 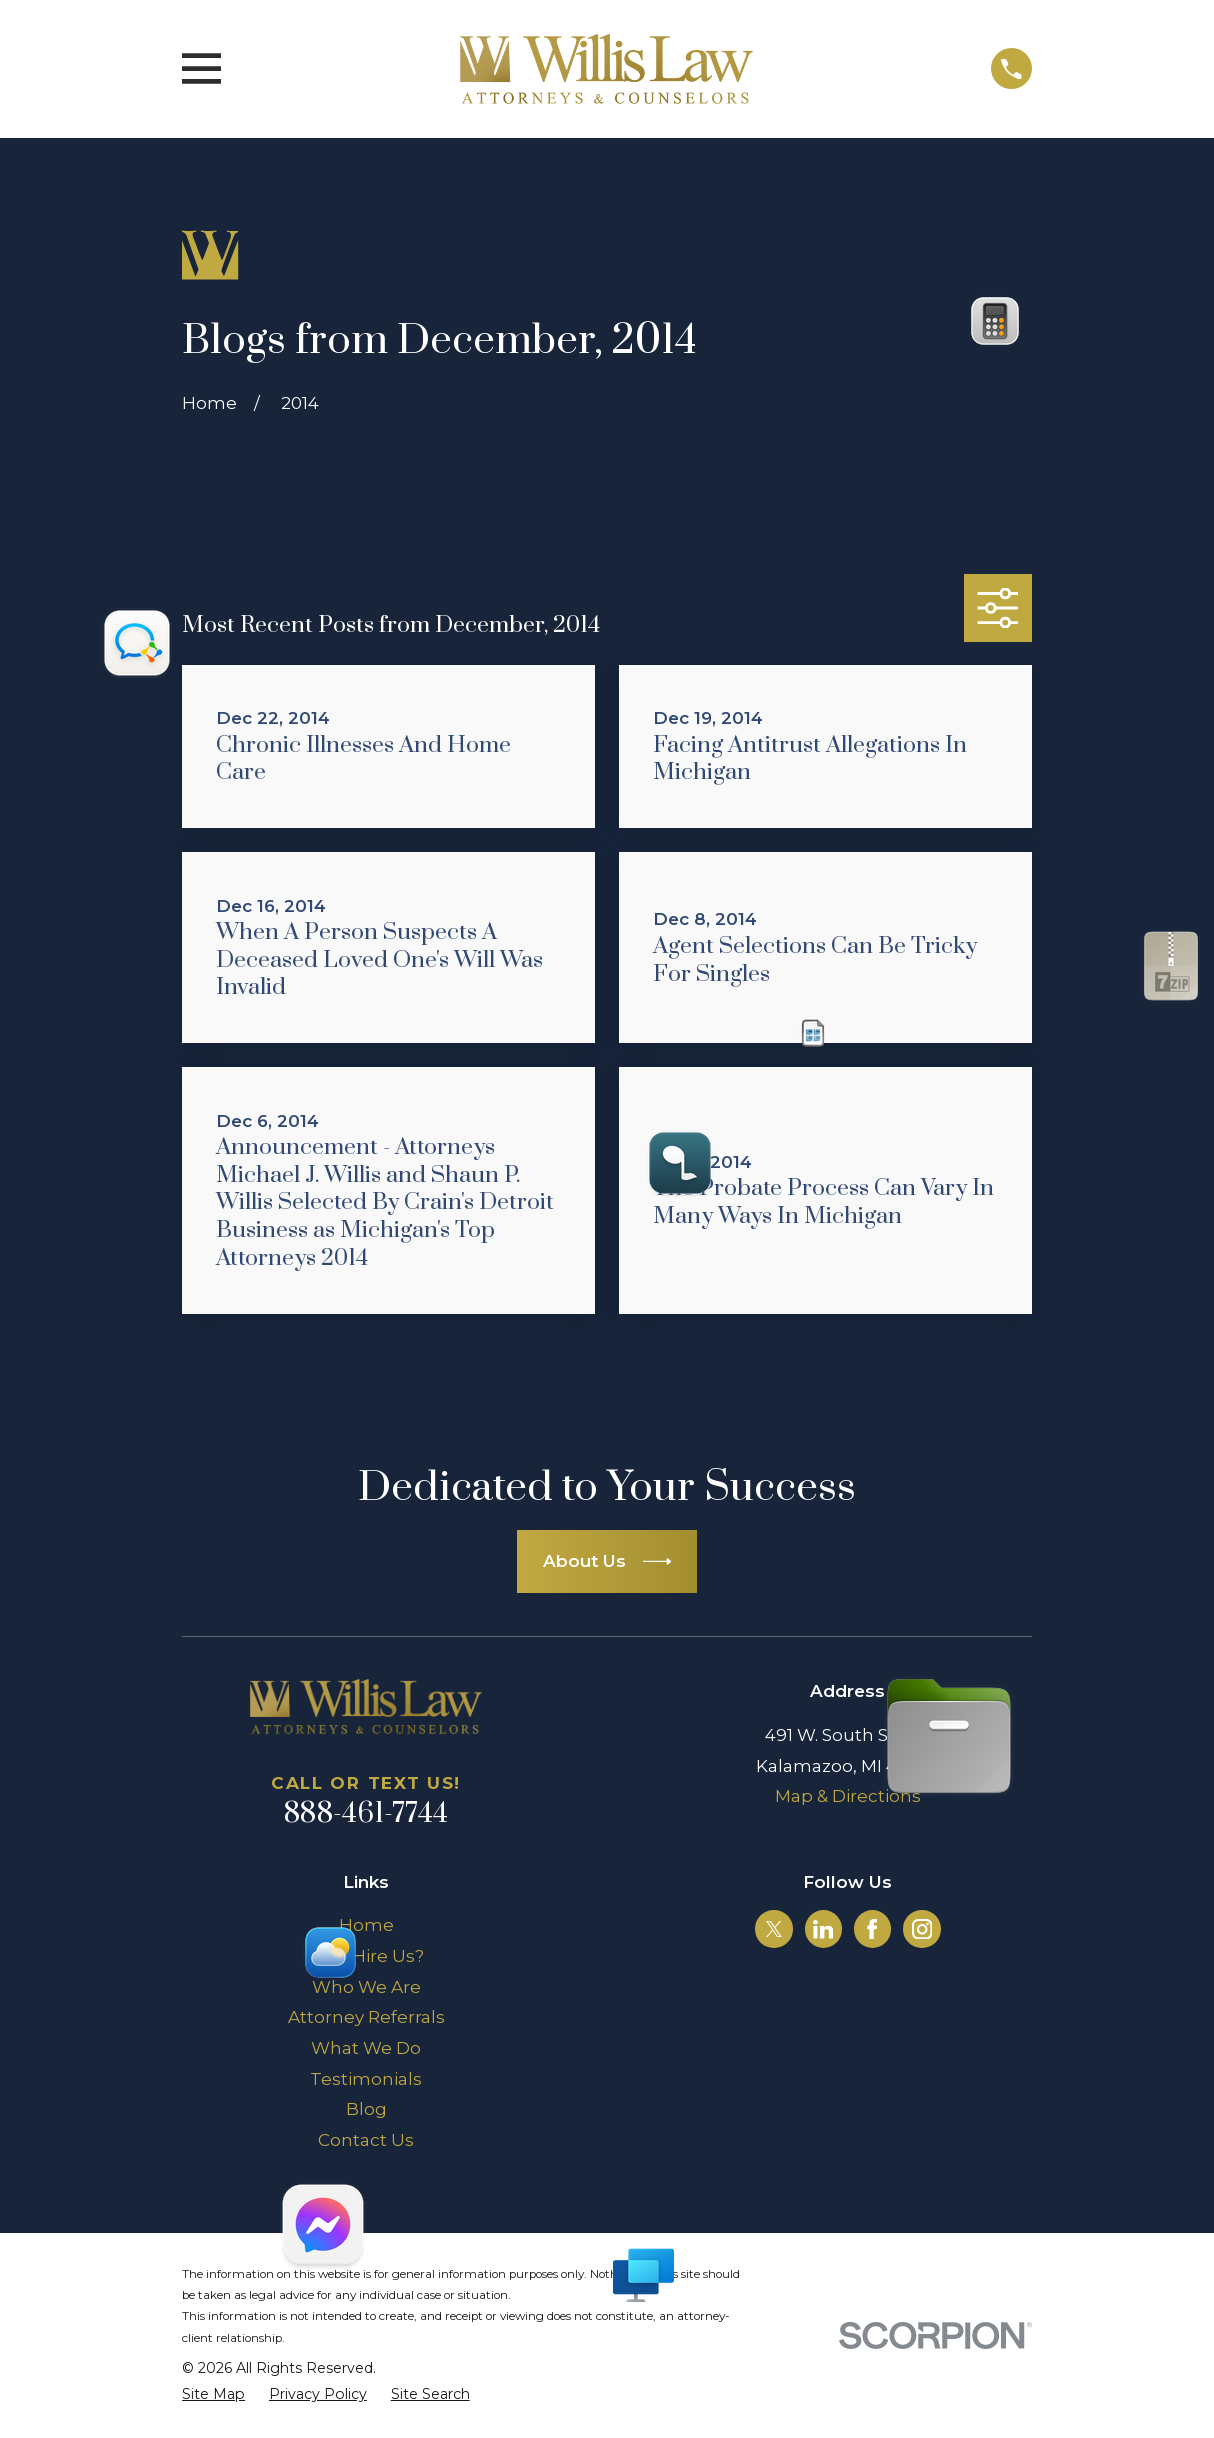 I want to click on open the calculator app, so click(x=995, y=321).